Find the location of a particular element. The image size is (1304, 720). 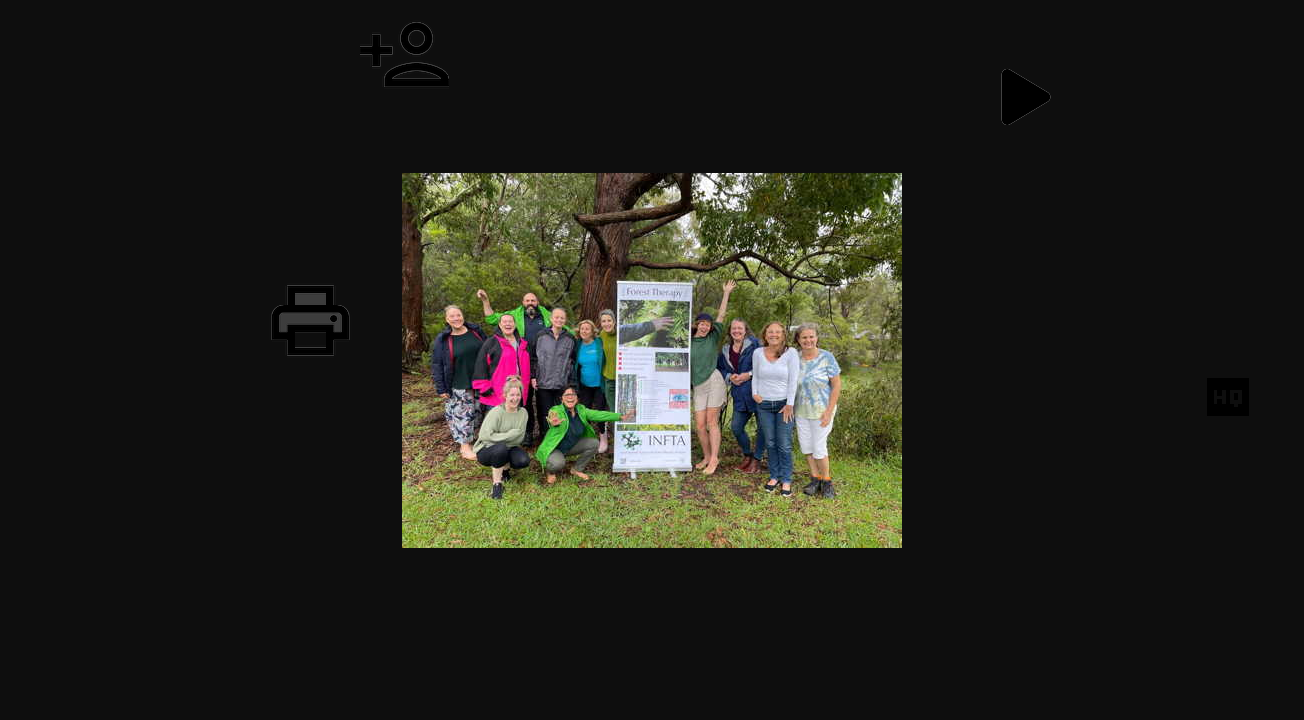

print current document or page is located at coordinates (310, 320).